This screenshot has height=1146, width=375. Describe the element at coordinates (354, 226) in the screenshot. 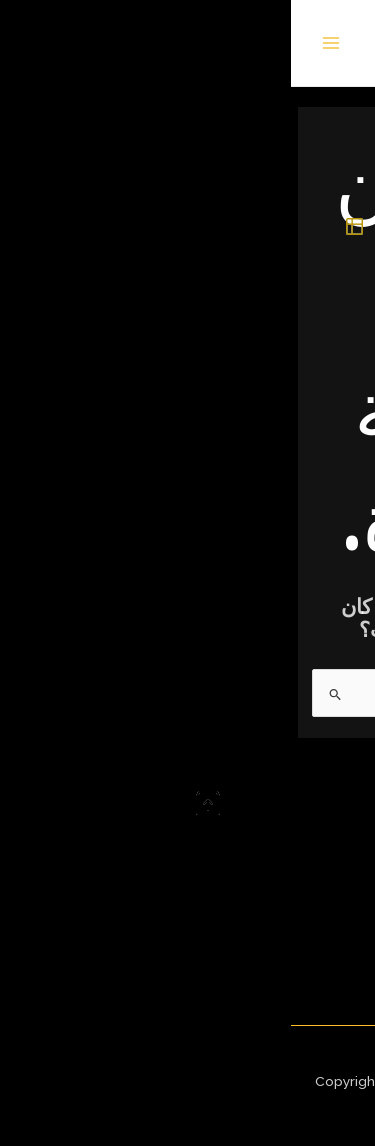

I see `view data in table format` at that location.